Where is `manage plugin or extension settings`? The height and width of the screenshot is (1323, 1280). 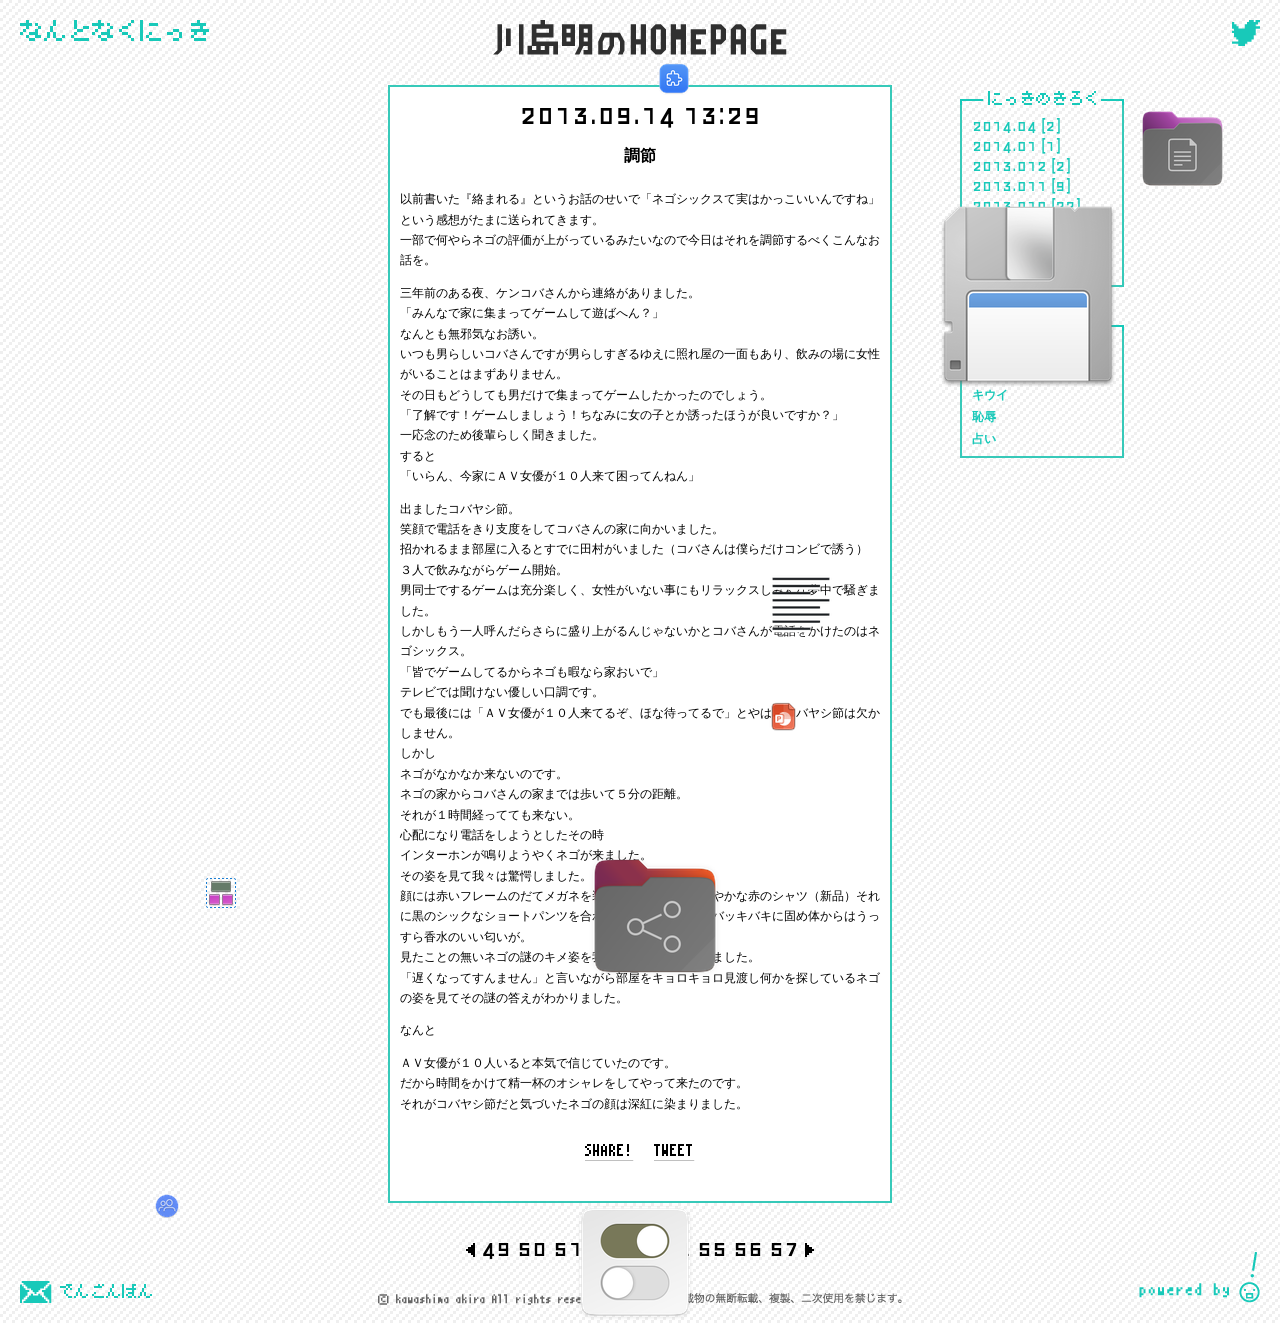 manage plugin or extension settings is located at coordinates (674, 79).